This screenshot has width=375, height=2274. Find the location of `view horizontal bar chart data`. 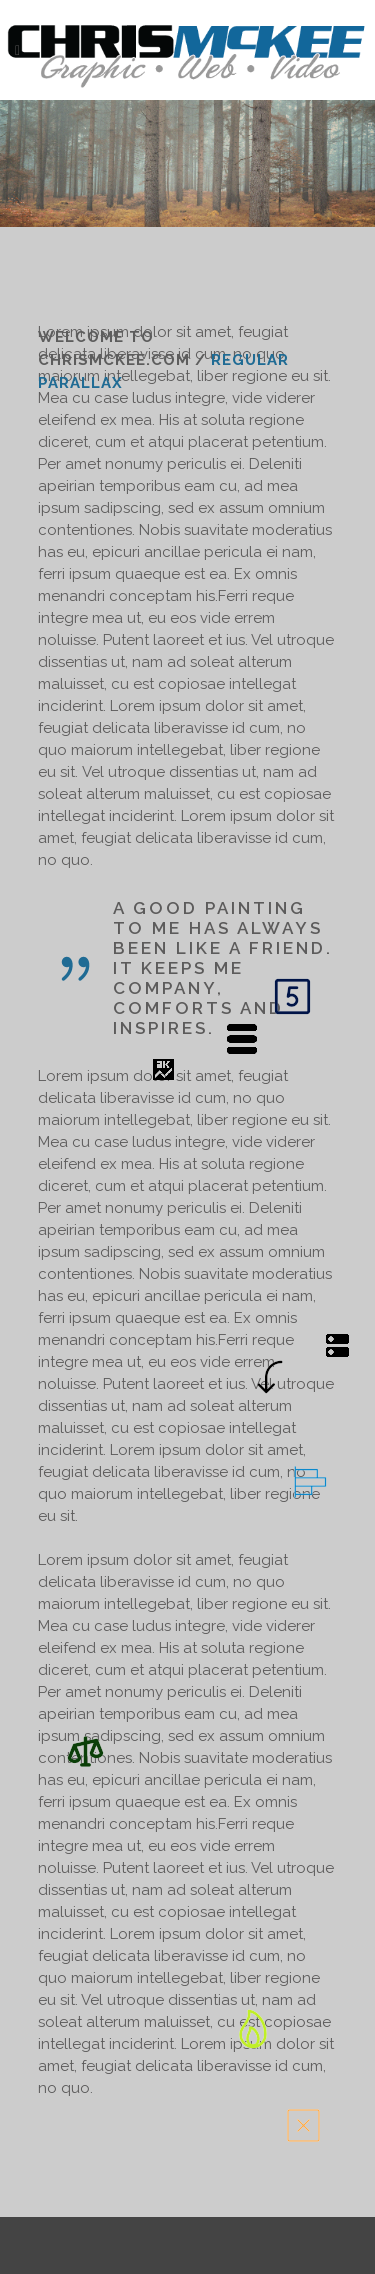

view horizontal bar chart data is located at coordinates (309, 1482).